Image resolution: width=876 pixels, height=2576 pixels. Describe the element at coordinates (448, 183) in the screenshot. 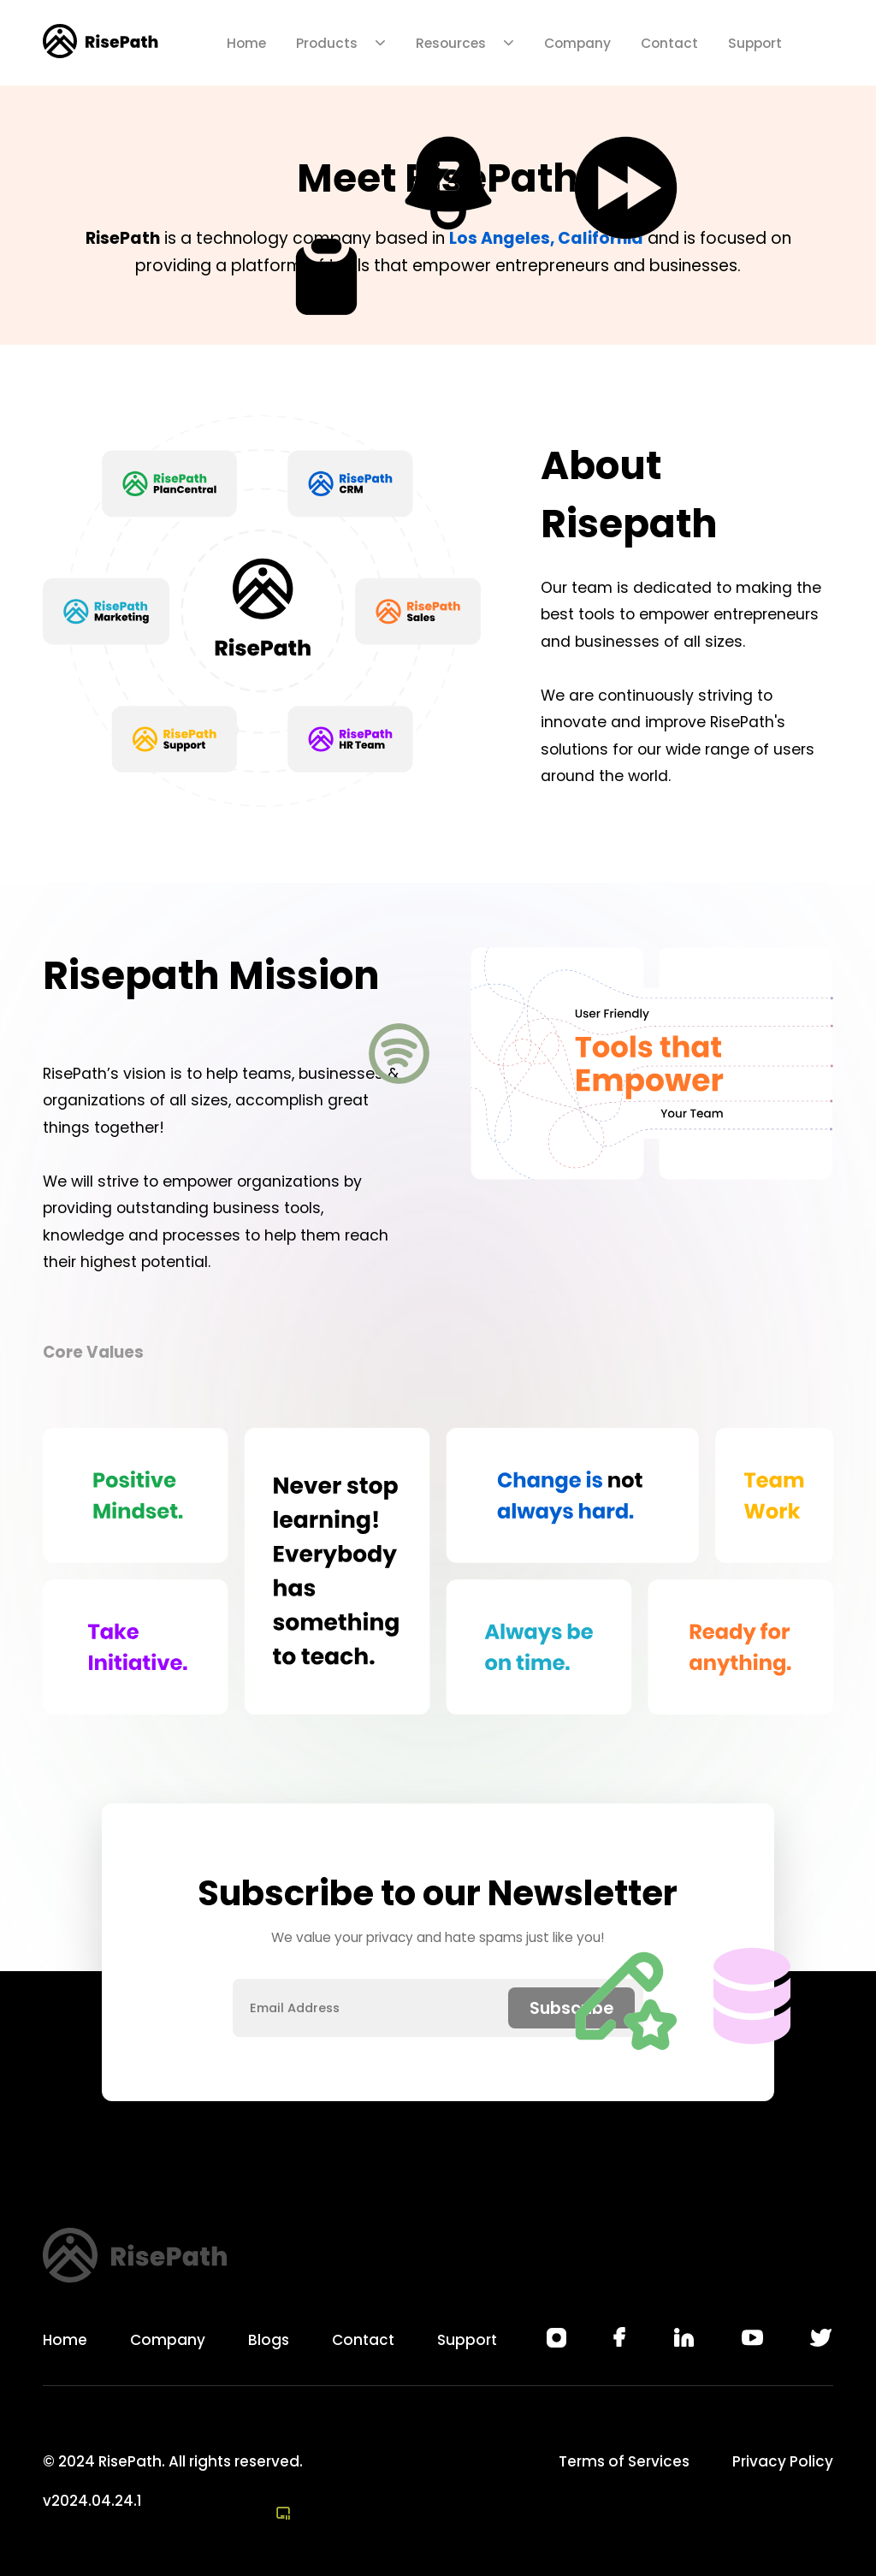

I see `snooze notifications` at that location.